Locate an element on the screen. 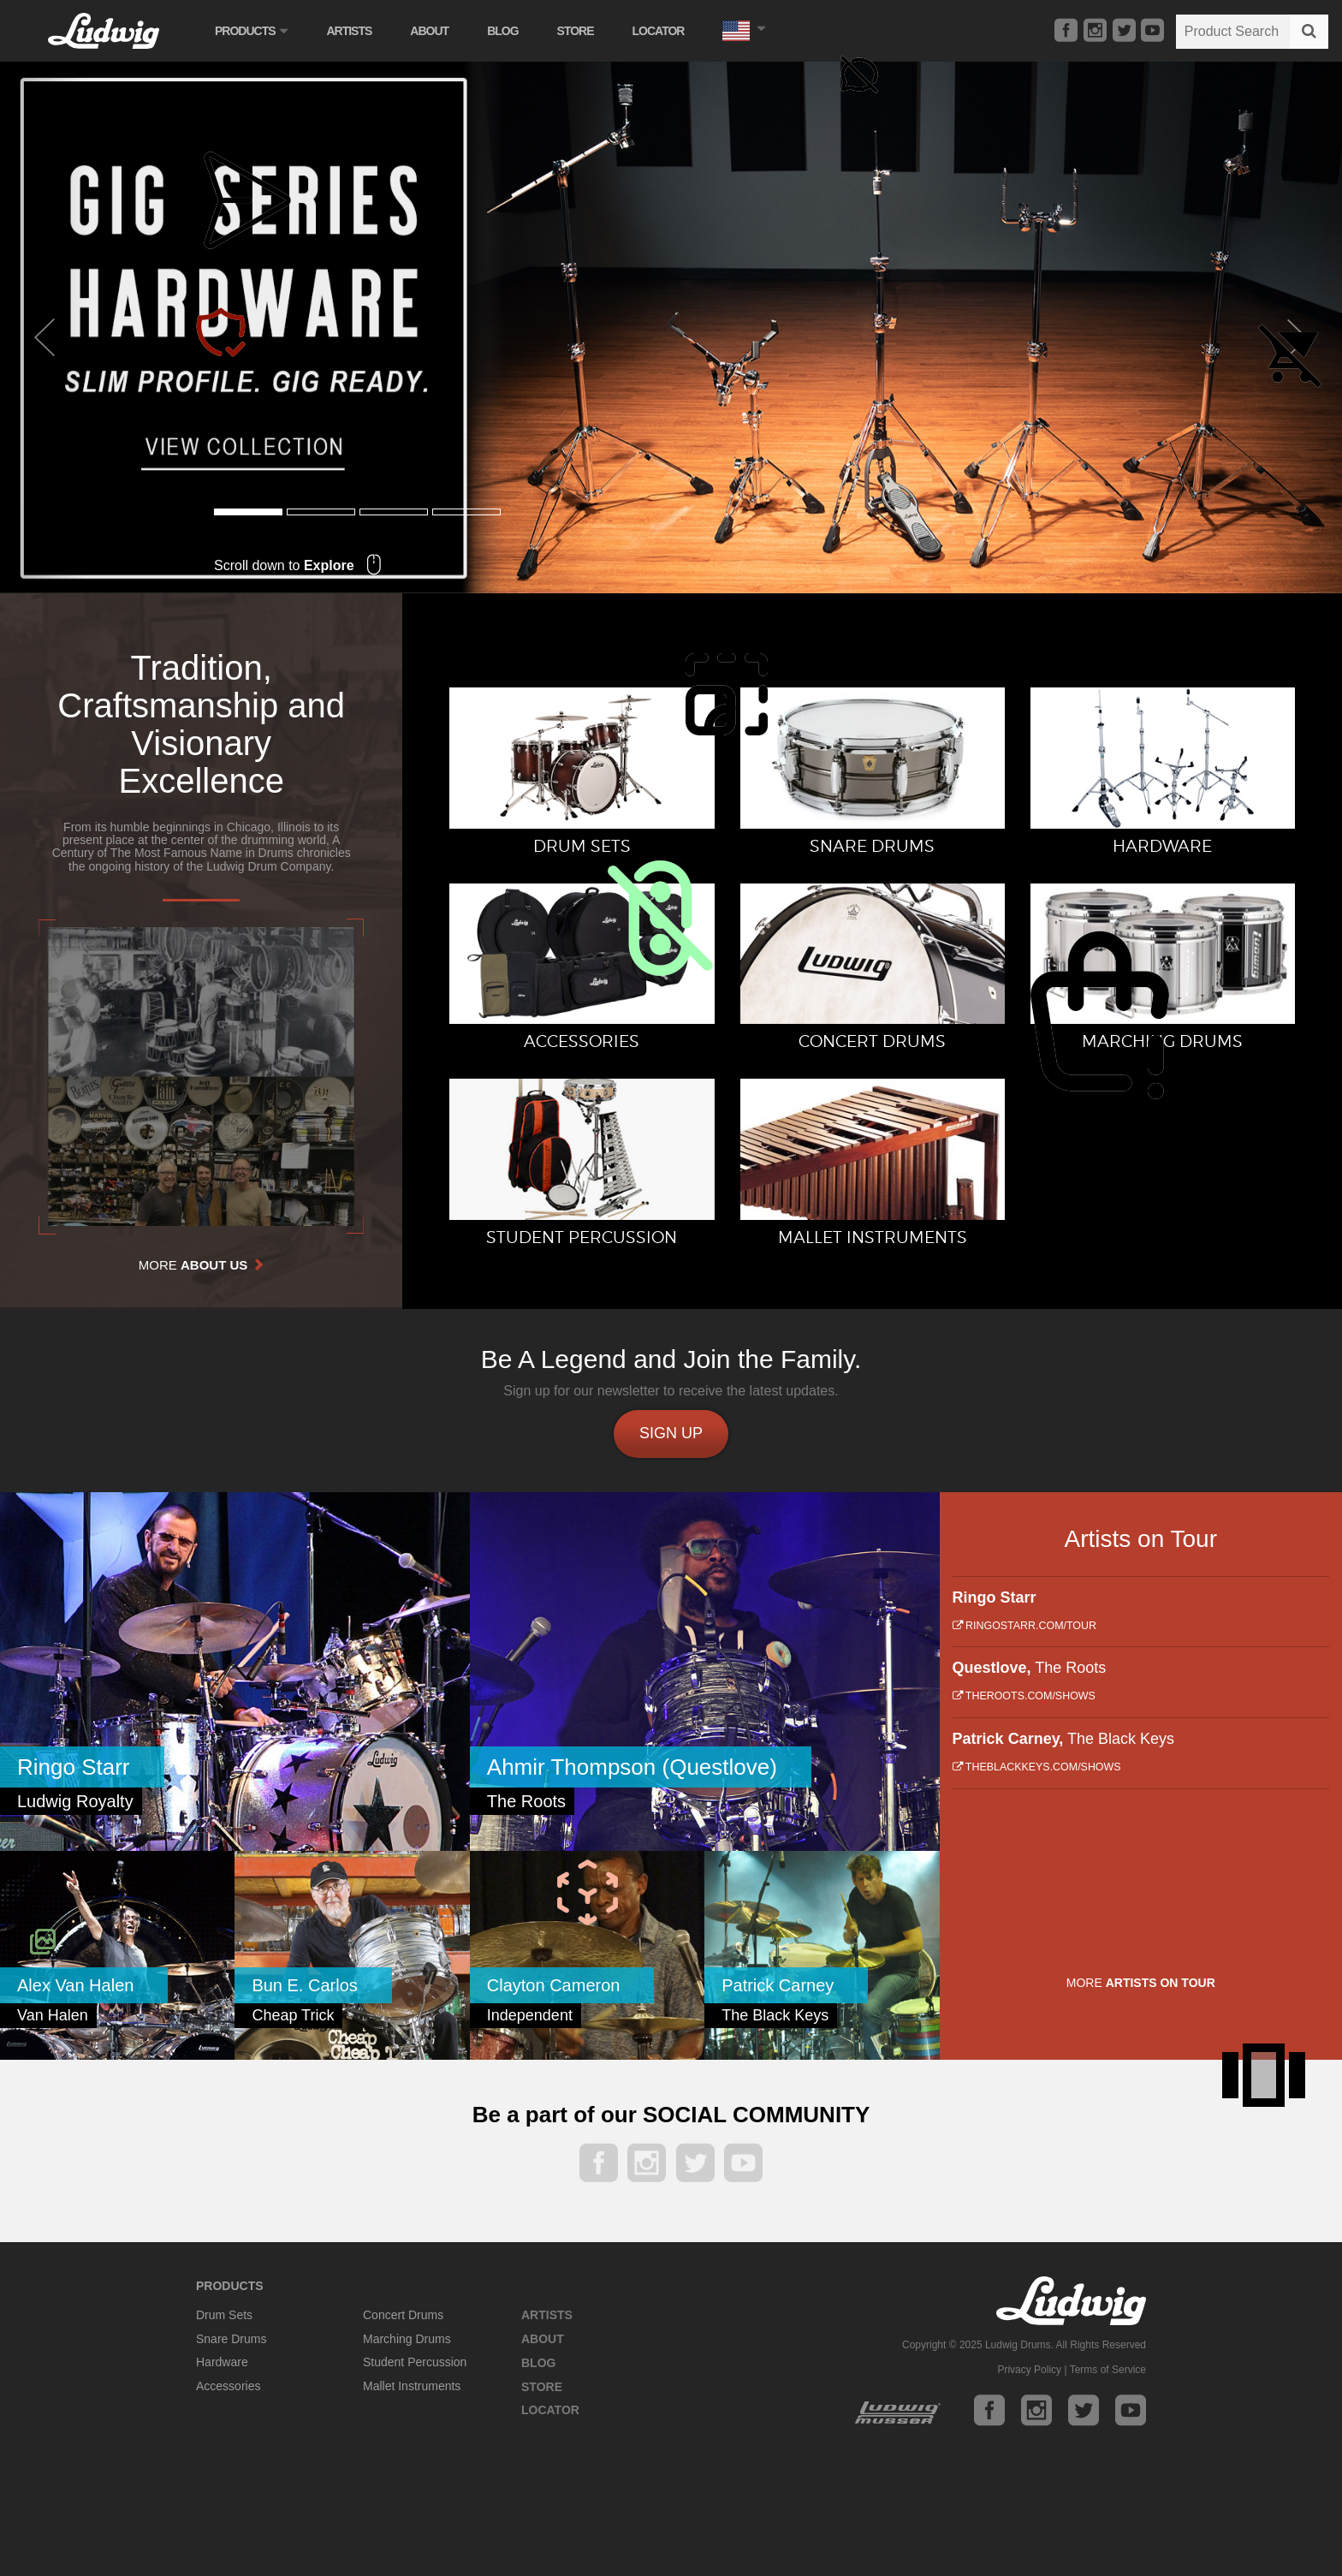 Image resolution: width=1342 pixels, height=2576 pixels. view content in carousel or slideshow mode is located at coordinates (1263, 2077).